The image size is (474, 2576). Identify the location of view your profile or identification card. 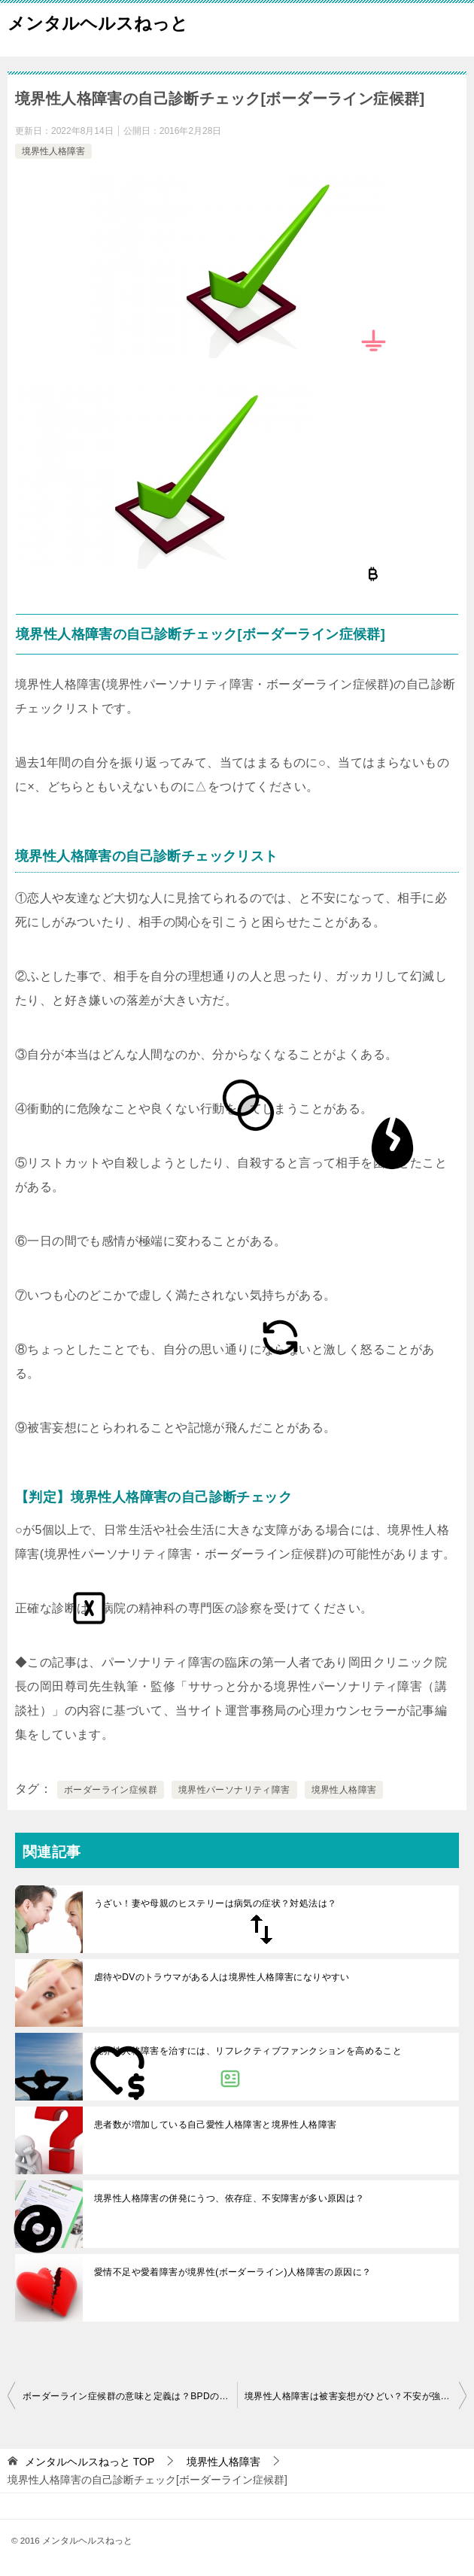
(230, 2079).